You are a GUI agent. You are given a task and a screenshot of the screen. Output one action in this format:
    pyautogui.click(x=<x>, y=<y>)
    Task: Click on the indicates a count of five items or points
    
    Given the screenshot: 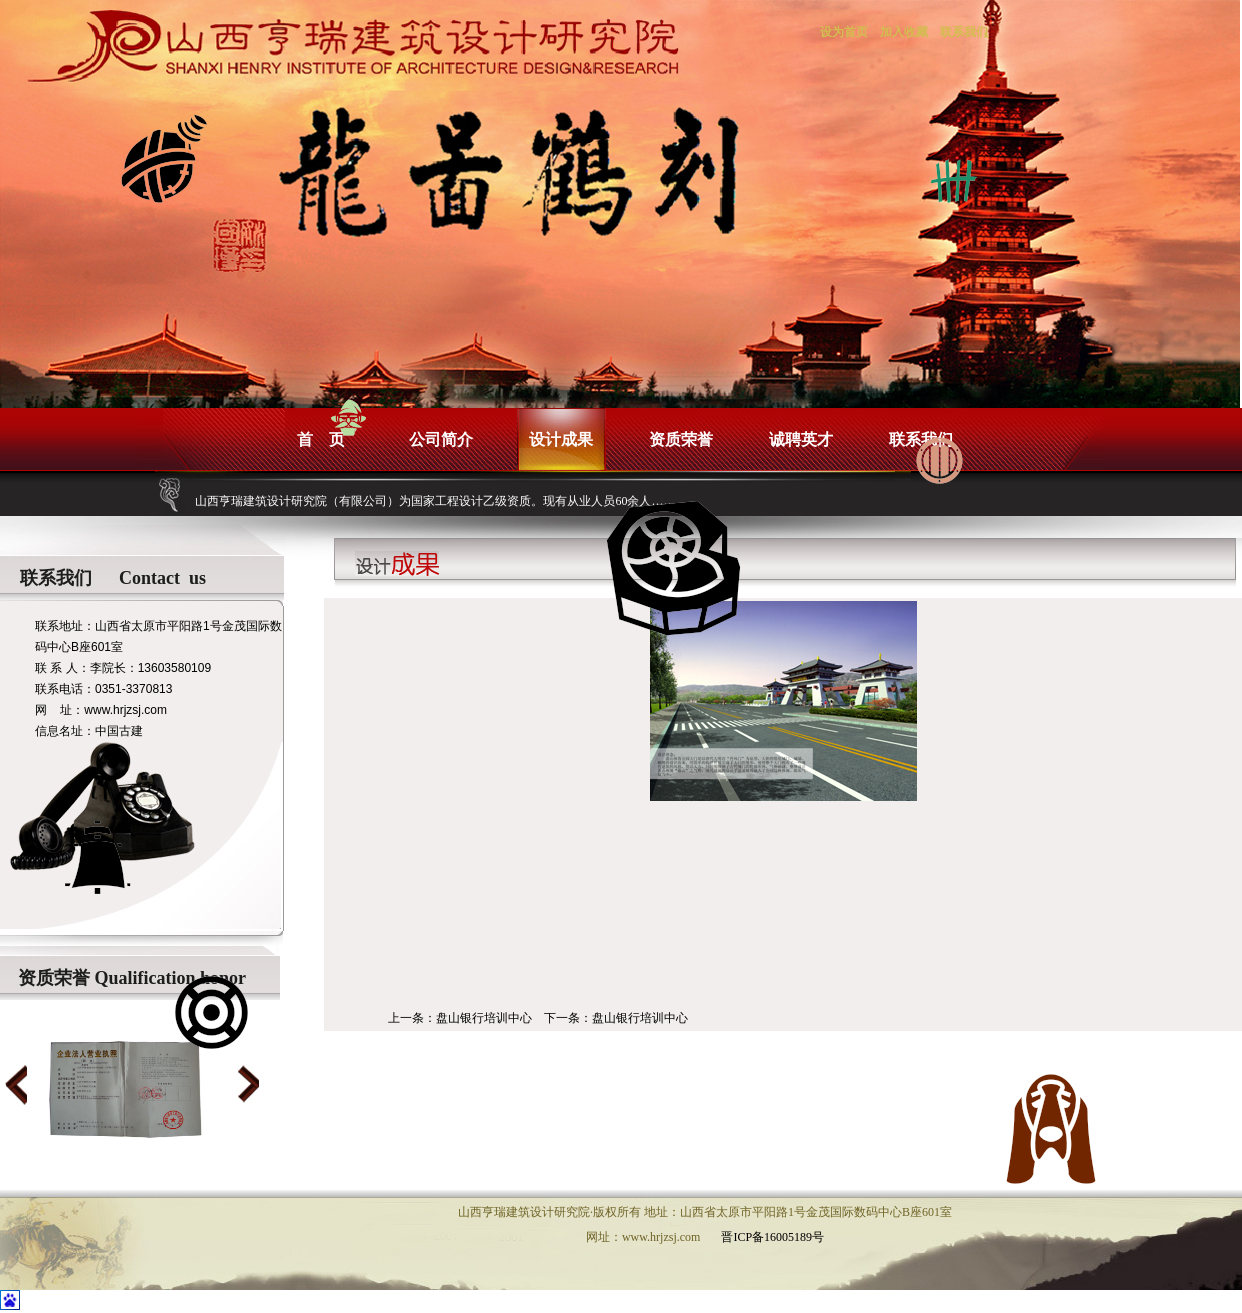 What is the action you would take?
    pyautogui.click(x=954, y=181)
    